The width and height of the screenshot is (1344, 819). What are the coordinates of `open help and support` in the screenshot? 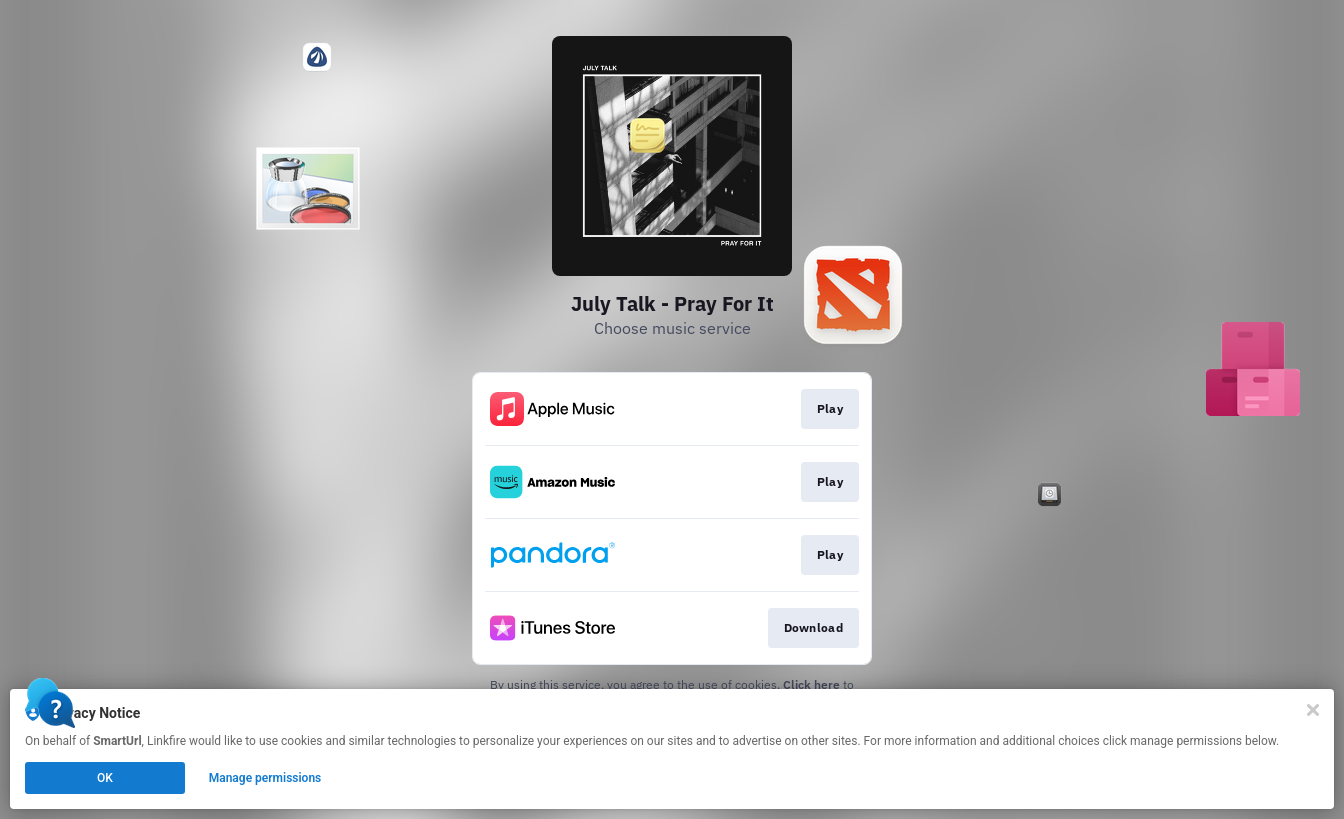 It's located at (50, 703).